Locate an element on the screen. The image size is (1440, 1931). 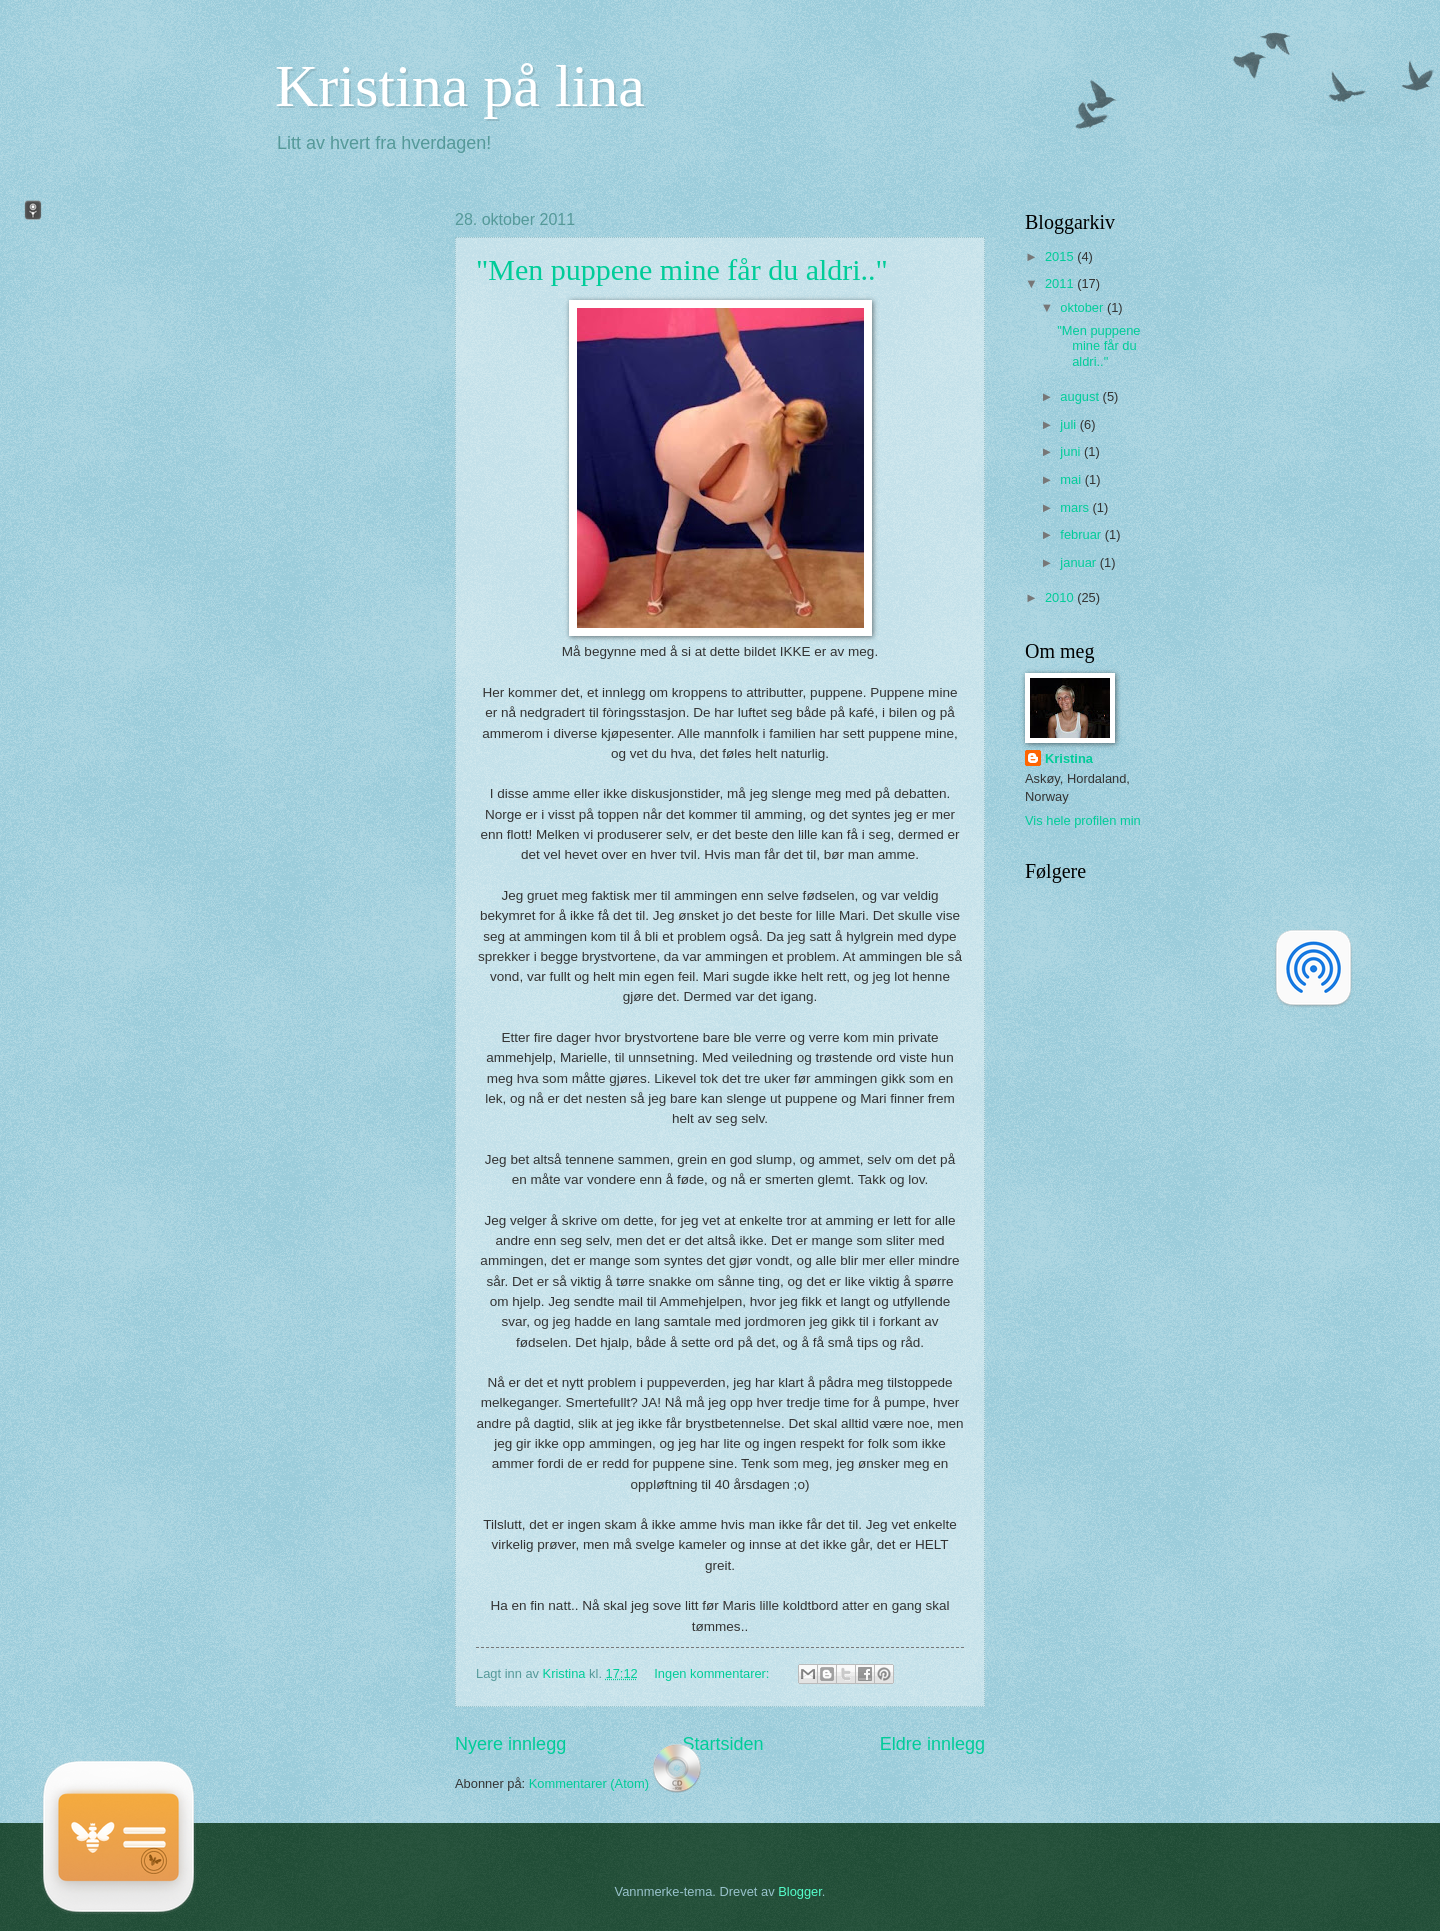
open kandji passport login or authentication is located at coordinates (118, 1836).